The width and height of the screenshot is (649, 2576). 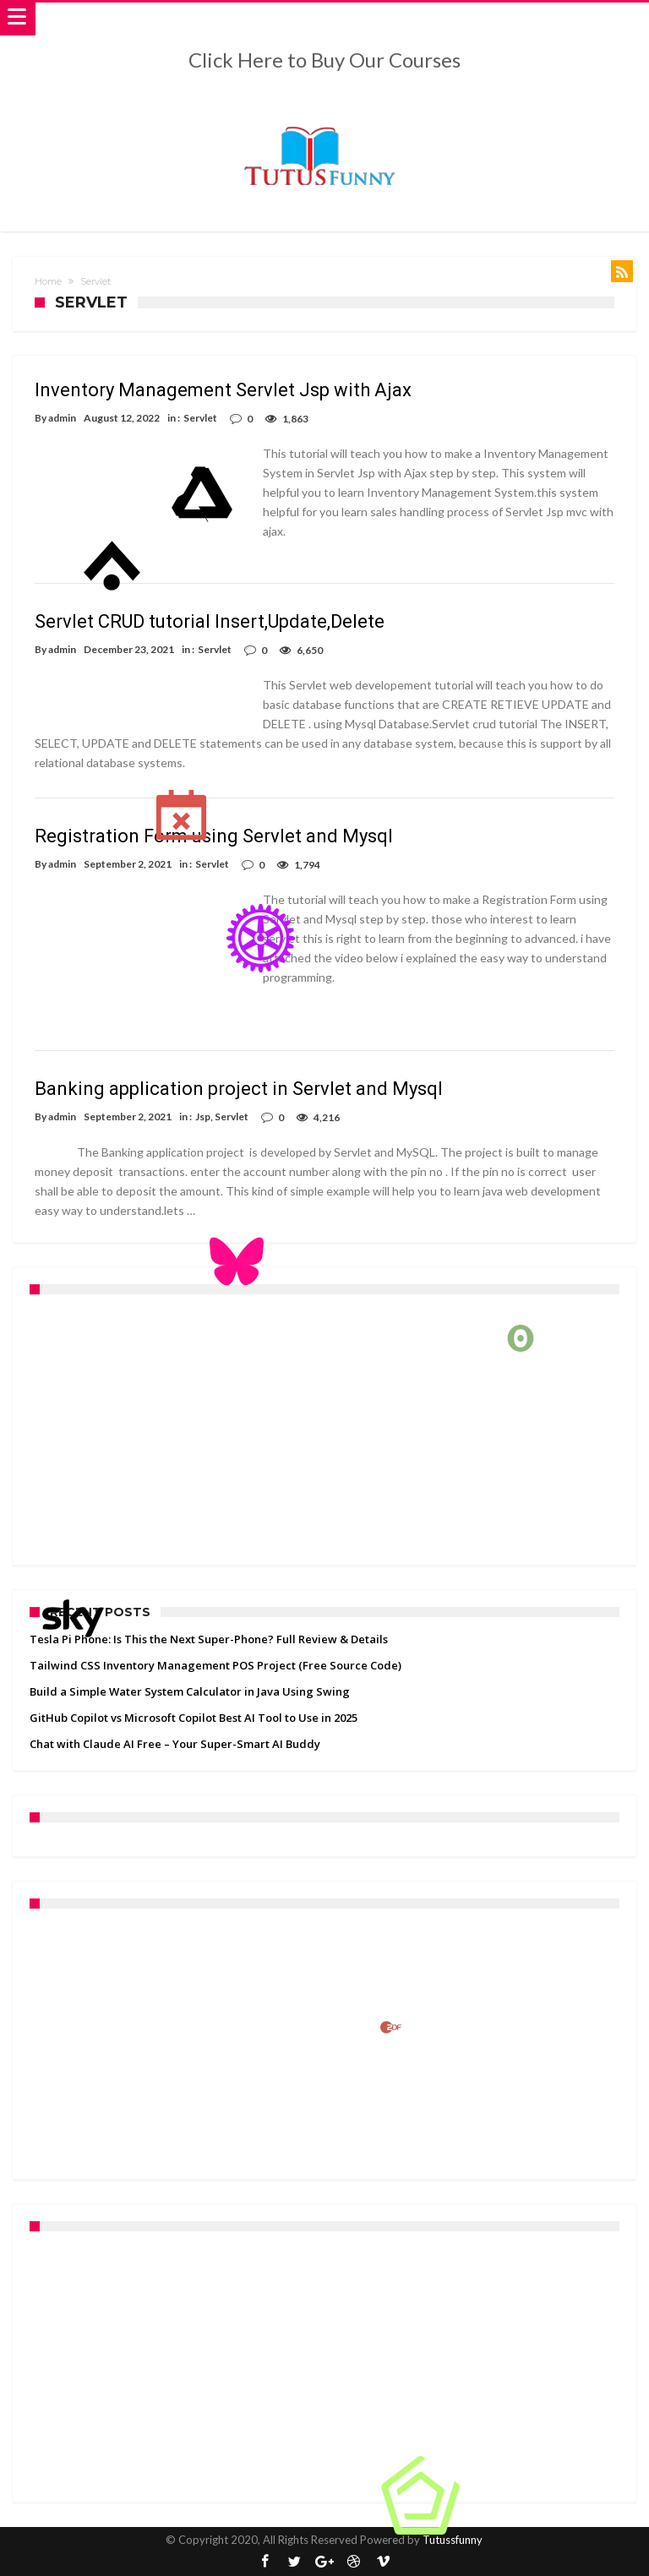 What do you see at coordinates (521, 1338) in the screenshot?
I see `open Observable data visualization platform` at bounding box center [521, 1338].